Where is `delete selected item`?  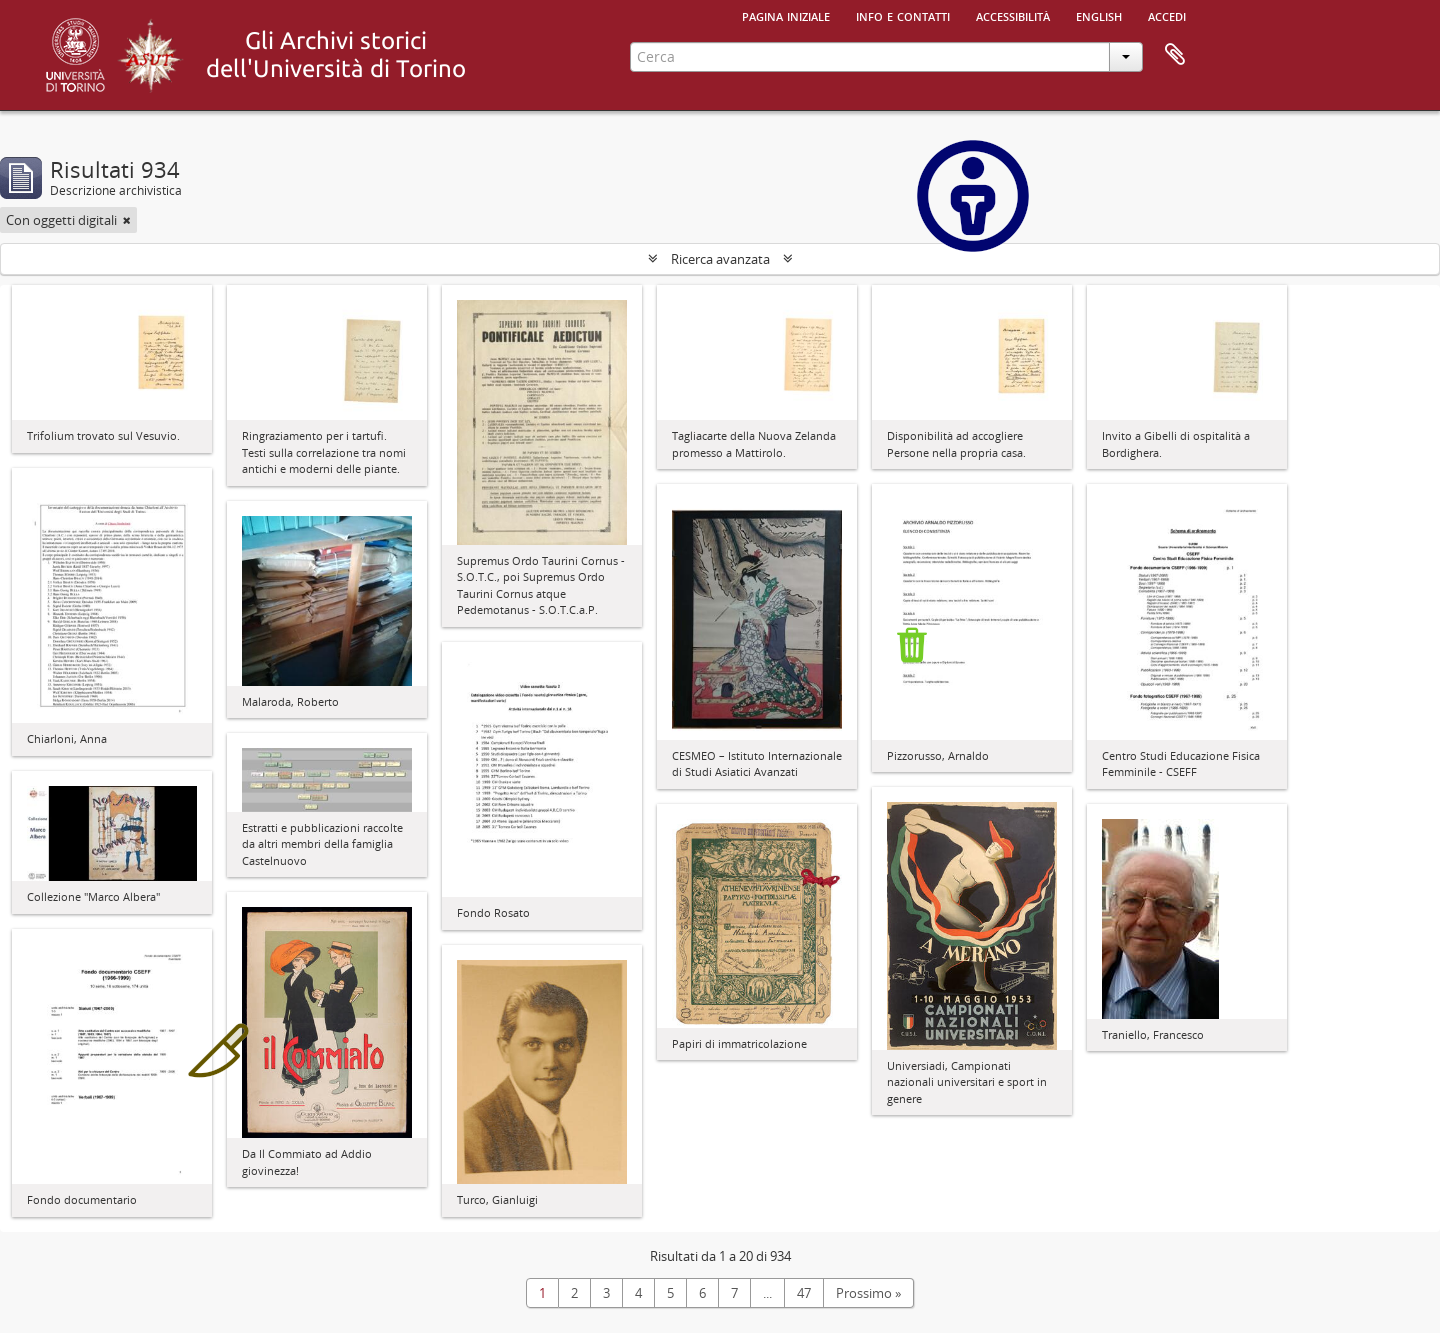 delete selected item is located at coordinates (912, 645).